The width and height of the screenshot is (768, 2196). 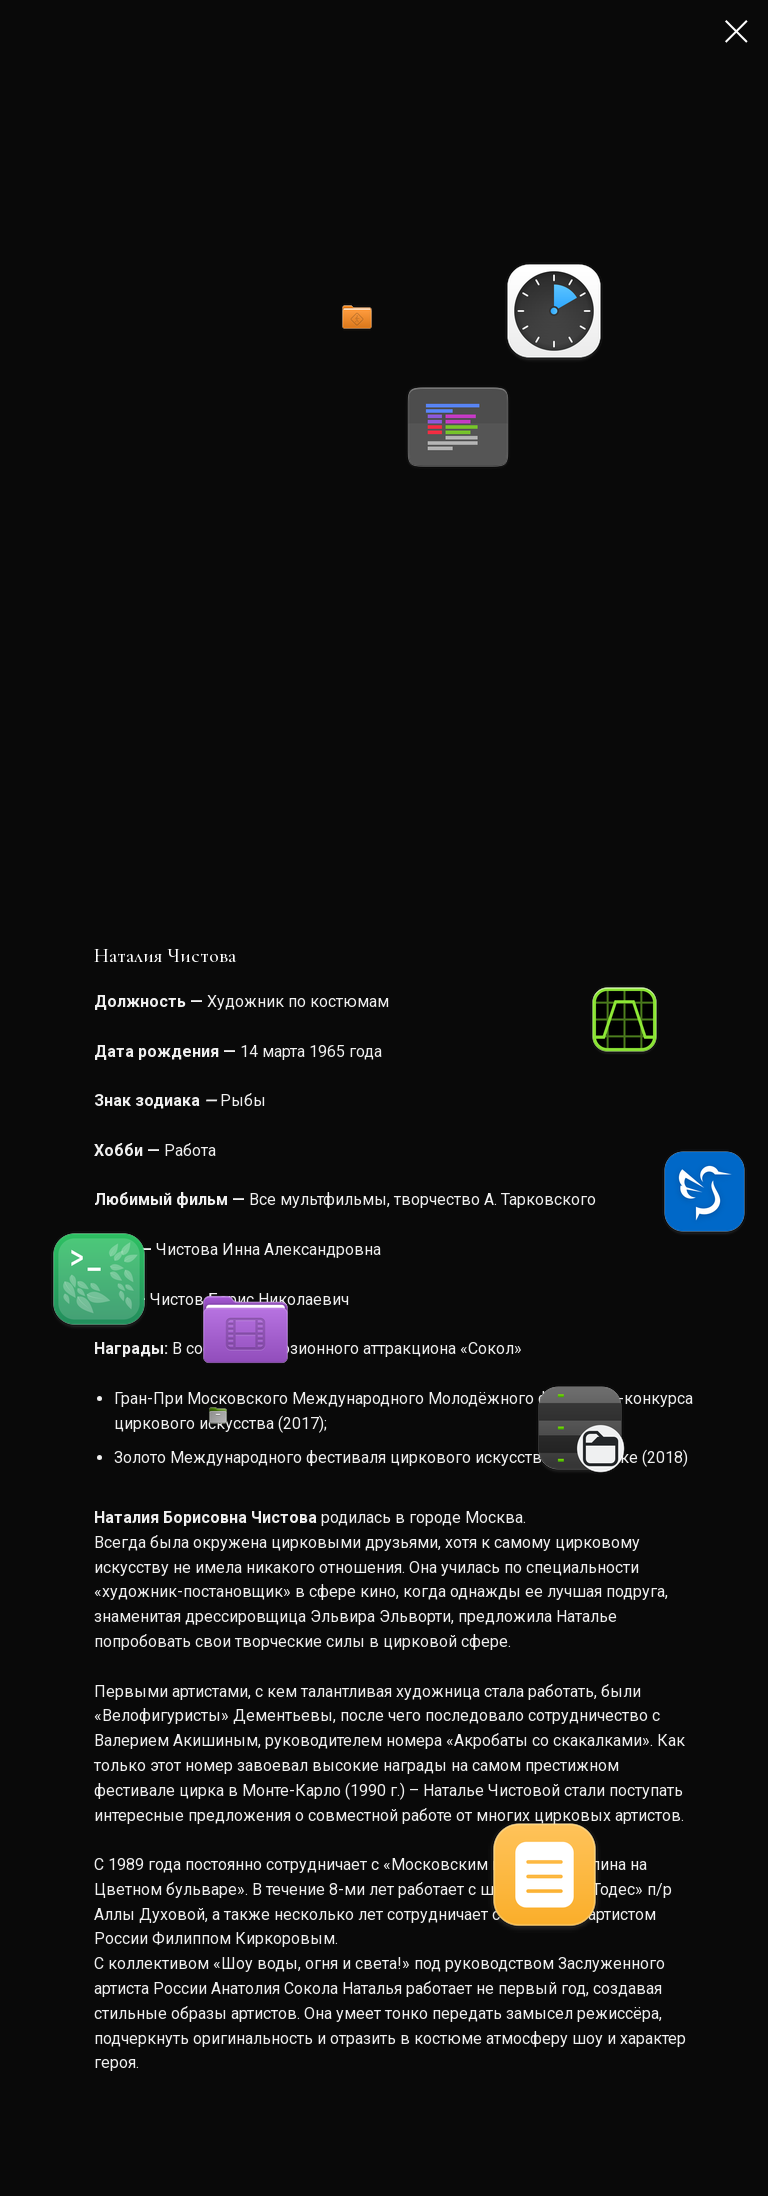 I want to click on open gtkwave waveform viewer application, so click(x=624, y=1019).